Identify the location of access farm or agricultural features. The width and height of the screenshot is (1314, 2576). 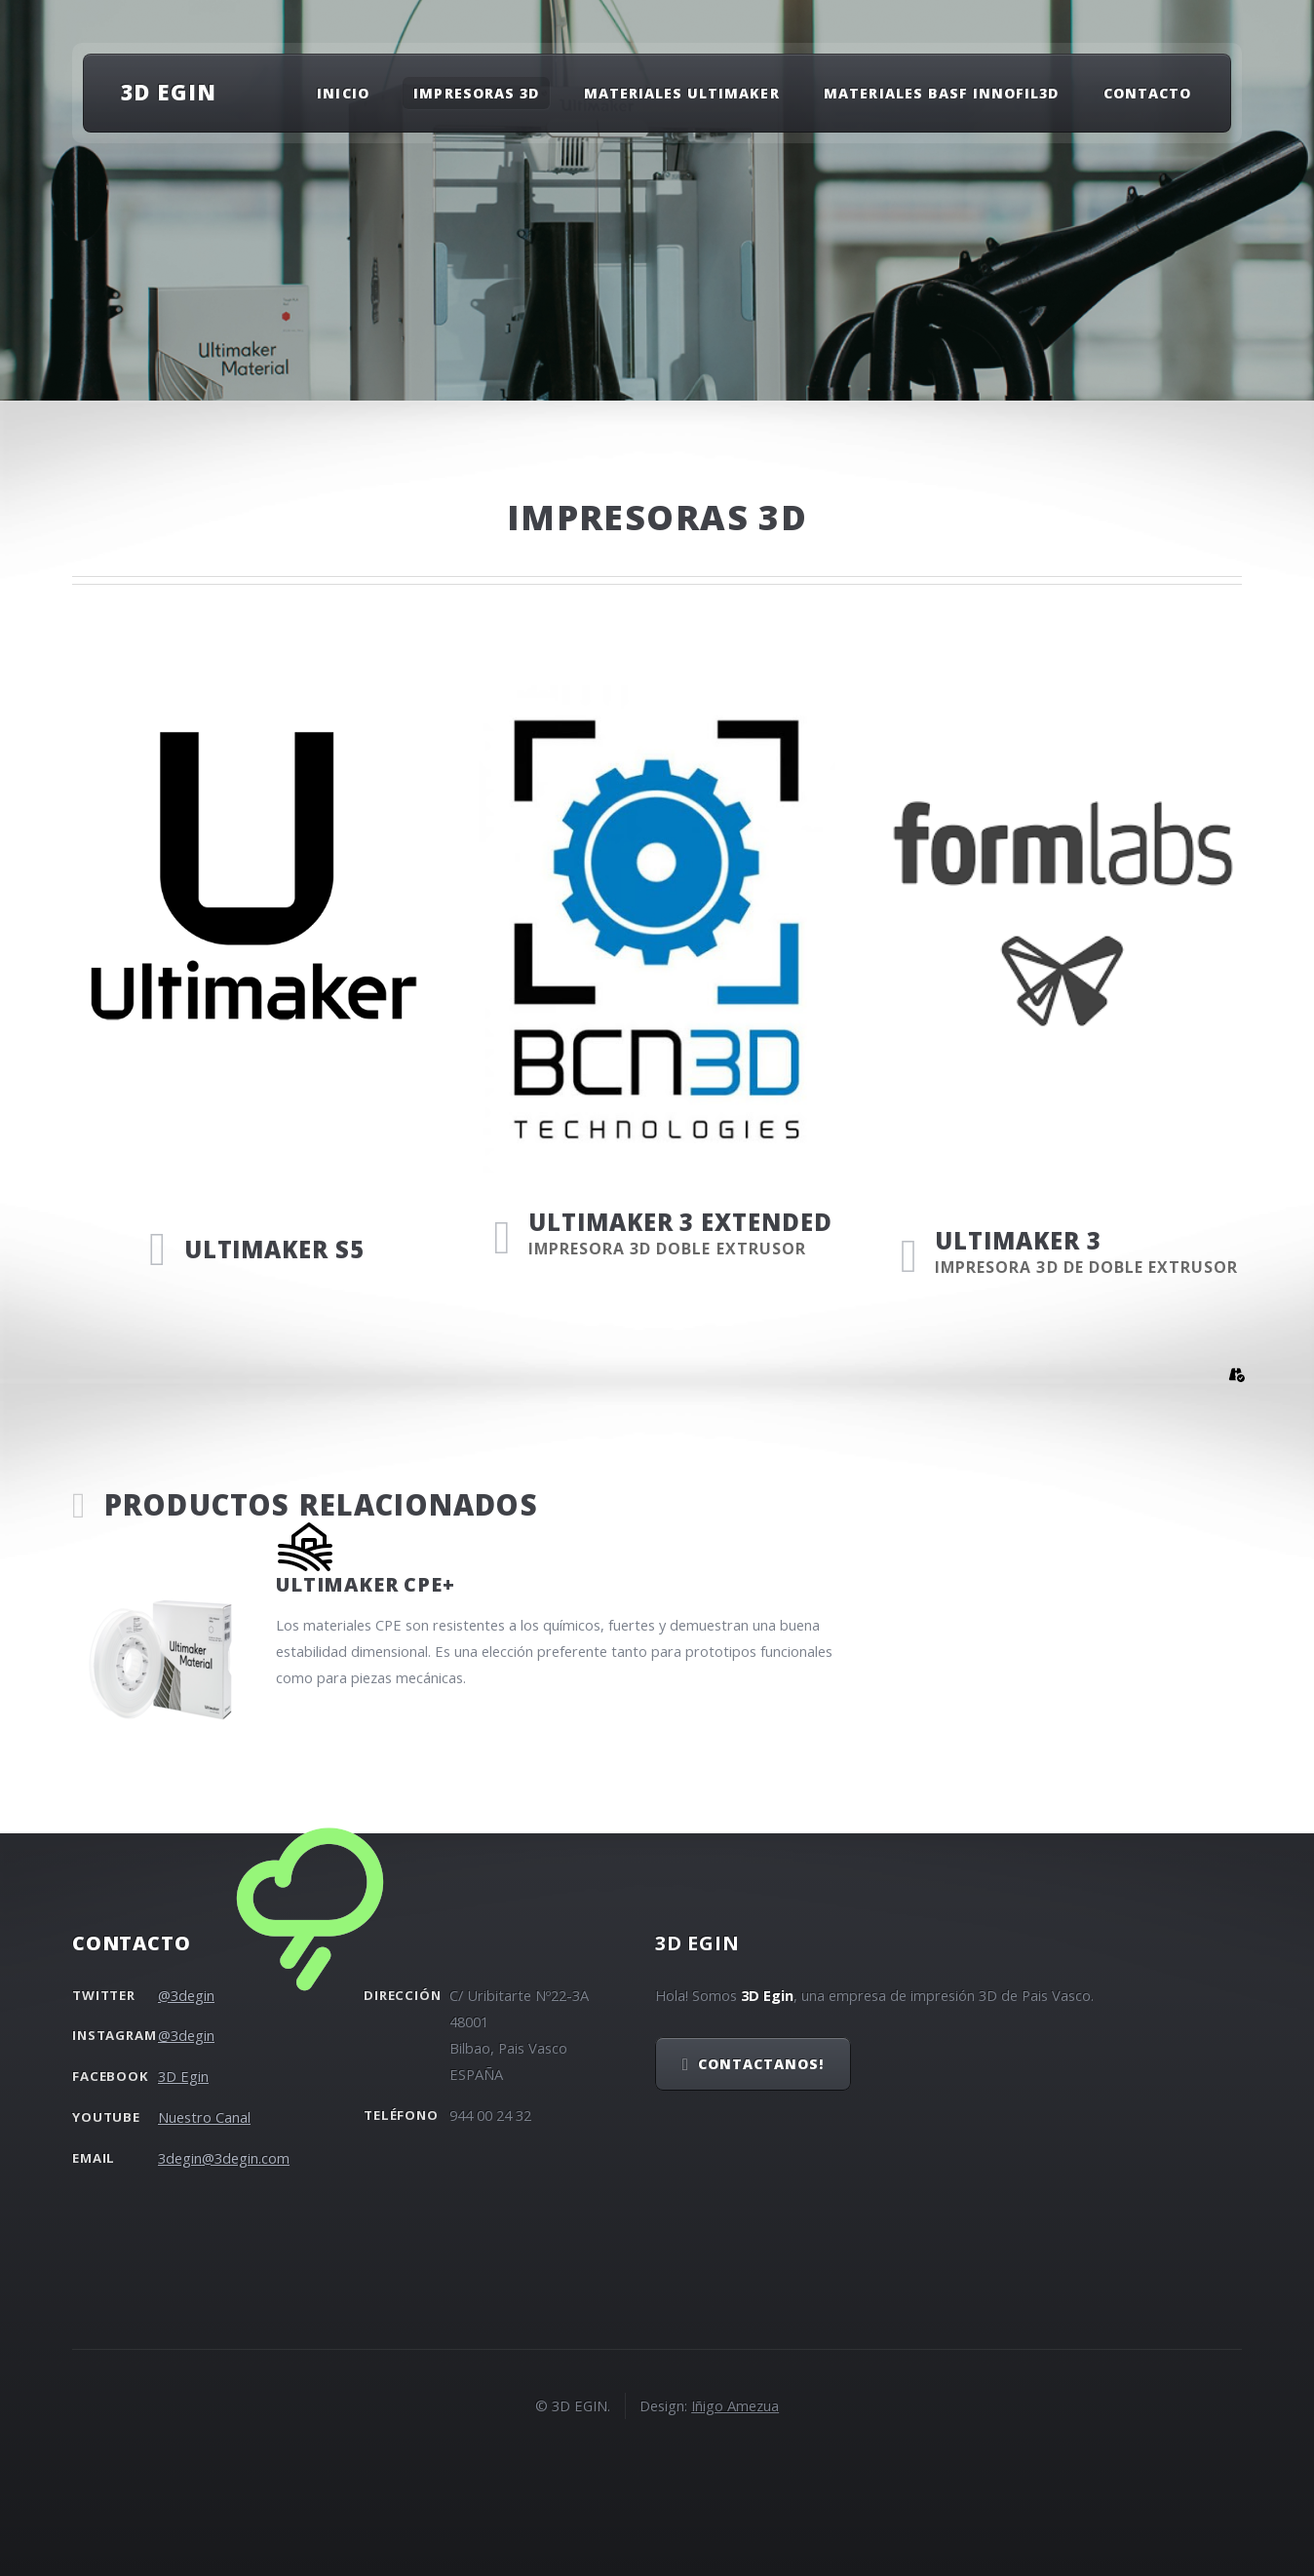
(305, 1548).